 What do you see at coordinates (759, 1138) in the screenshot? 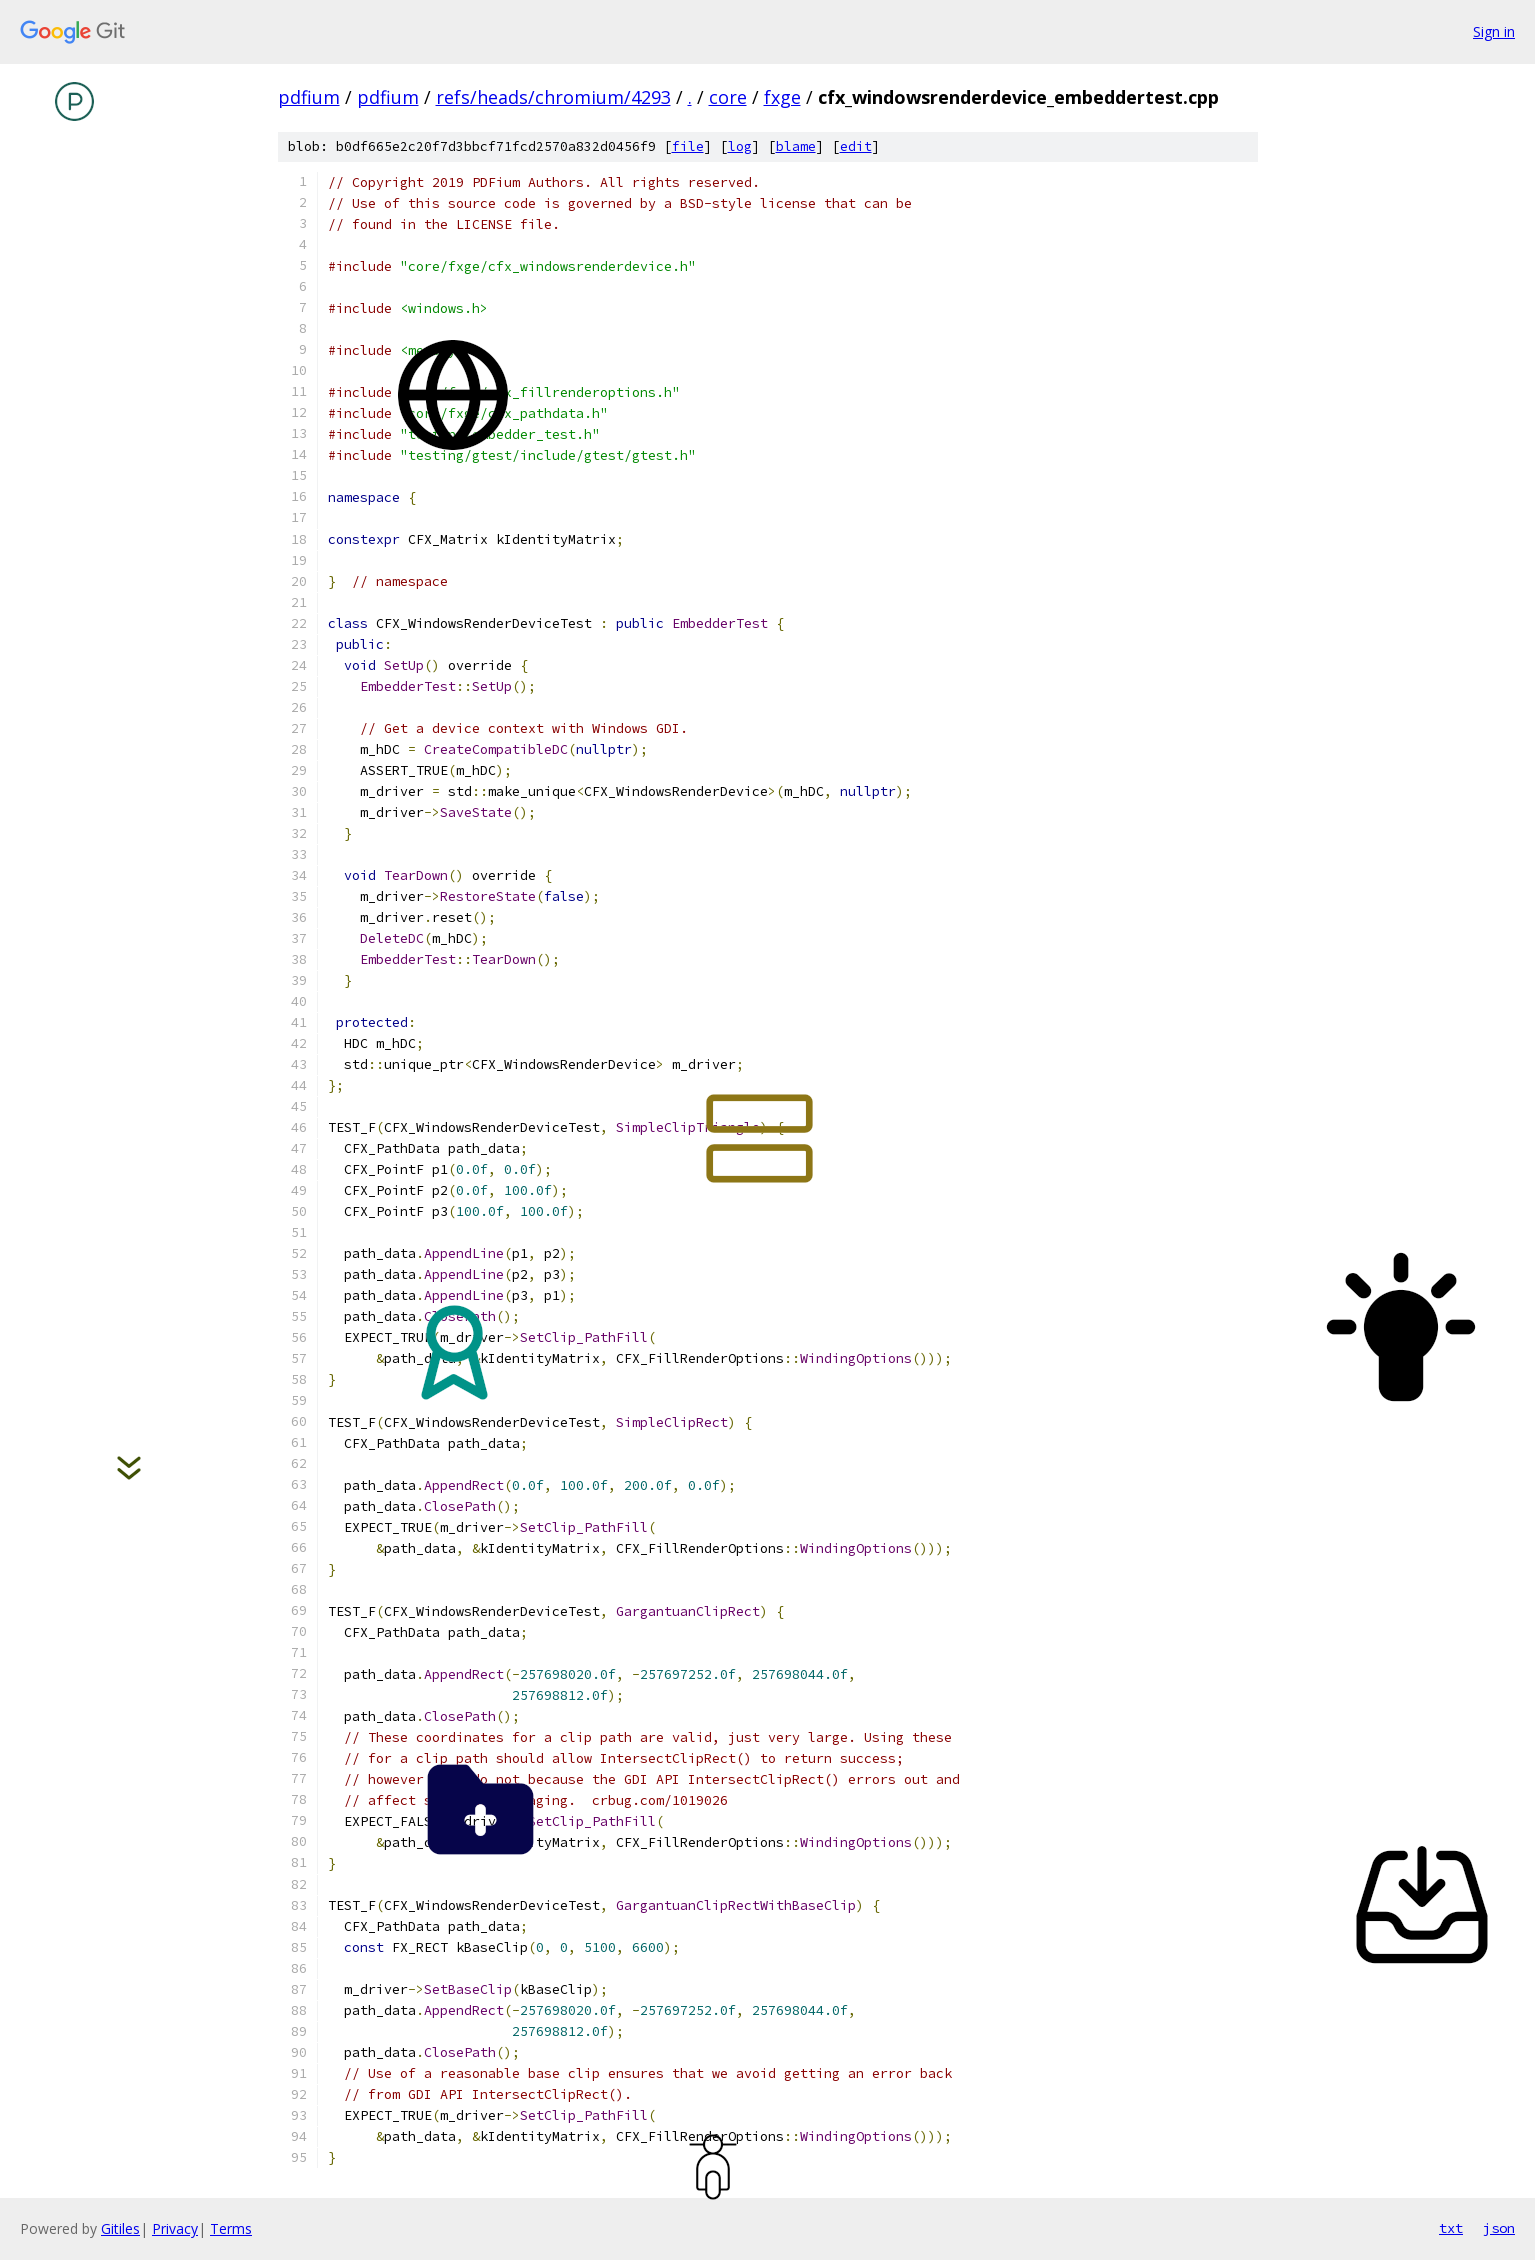
I see `switch to row view layout` at bounding box center [759, 1138].